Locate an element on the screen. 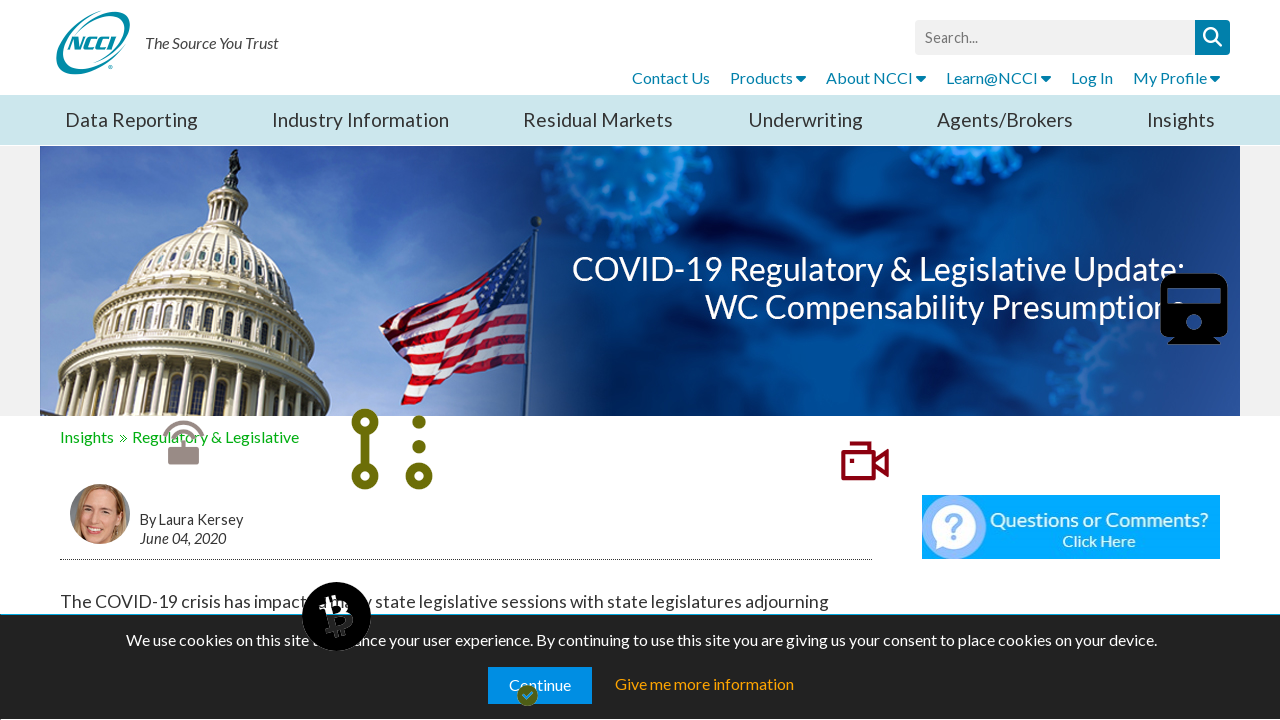 Image resolution: width=1280 pixels, height=720 pixels. indicates a draft pull request in git is located at coordinates (392, 449).